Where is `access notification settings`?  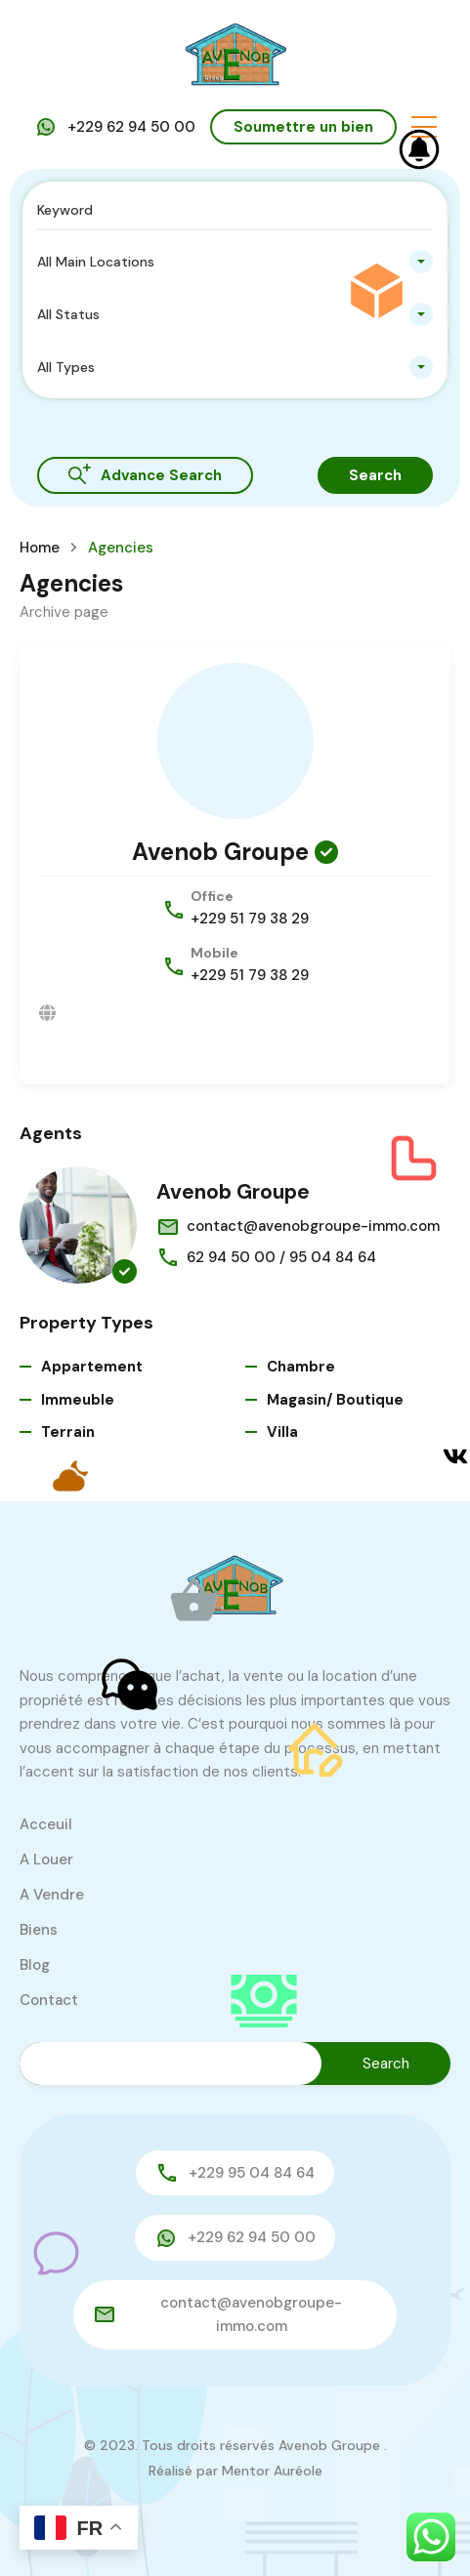
access notification settings is located at coordinates (419, 149).